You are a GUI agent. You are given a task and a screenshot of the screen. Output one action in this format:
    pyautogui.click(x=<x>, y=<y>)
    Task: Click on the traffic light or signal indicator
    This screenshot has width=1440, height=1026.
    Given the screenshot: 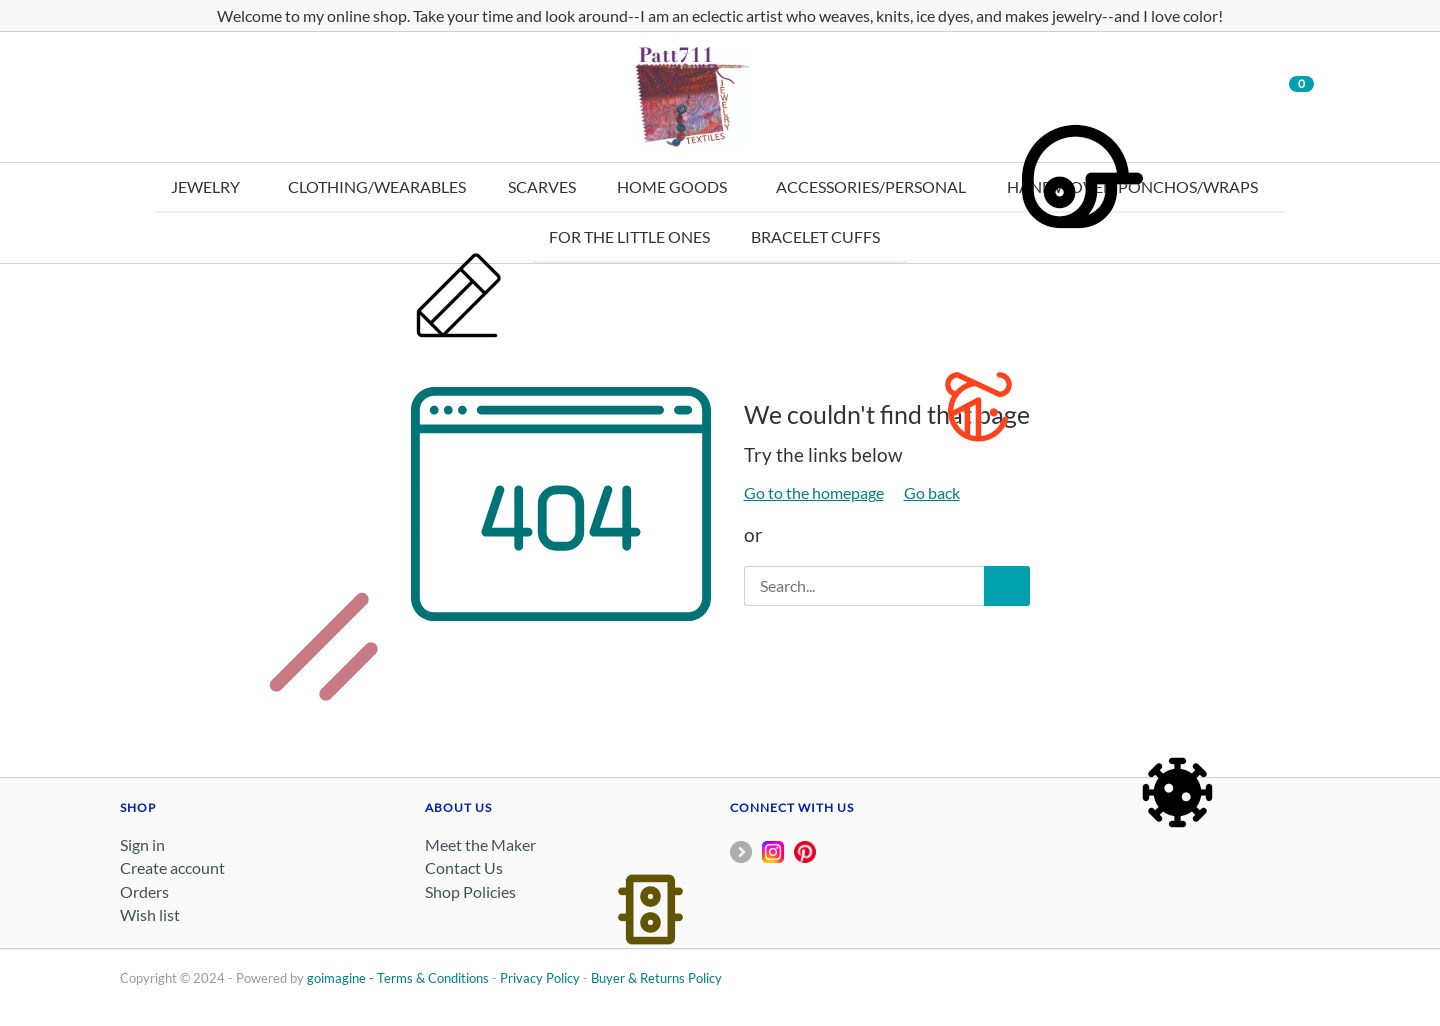 What is the action you would take?
    pyautogui.click(x=650, y=909)
    